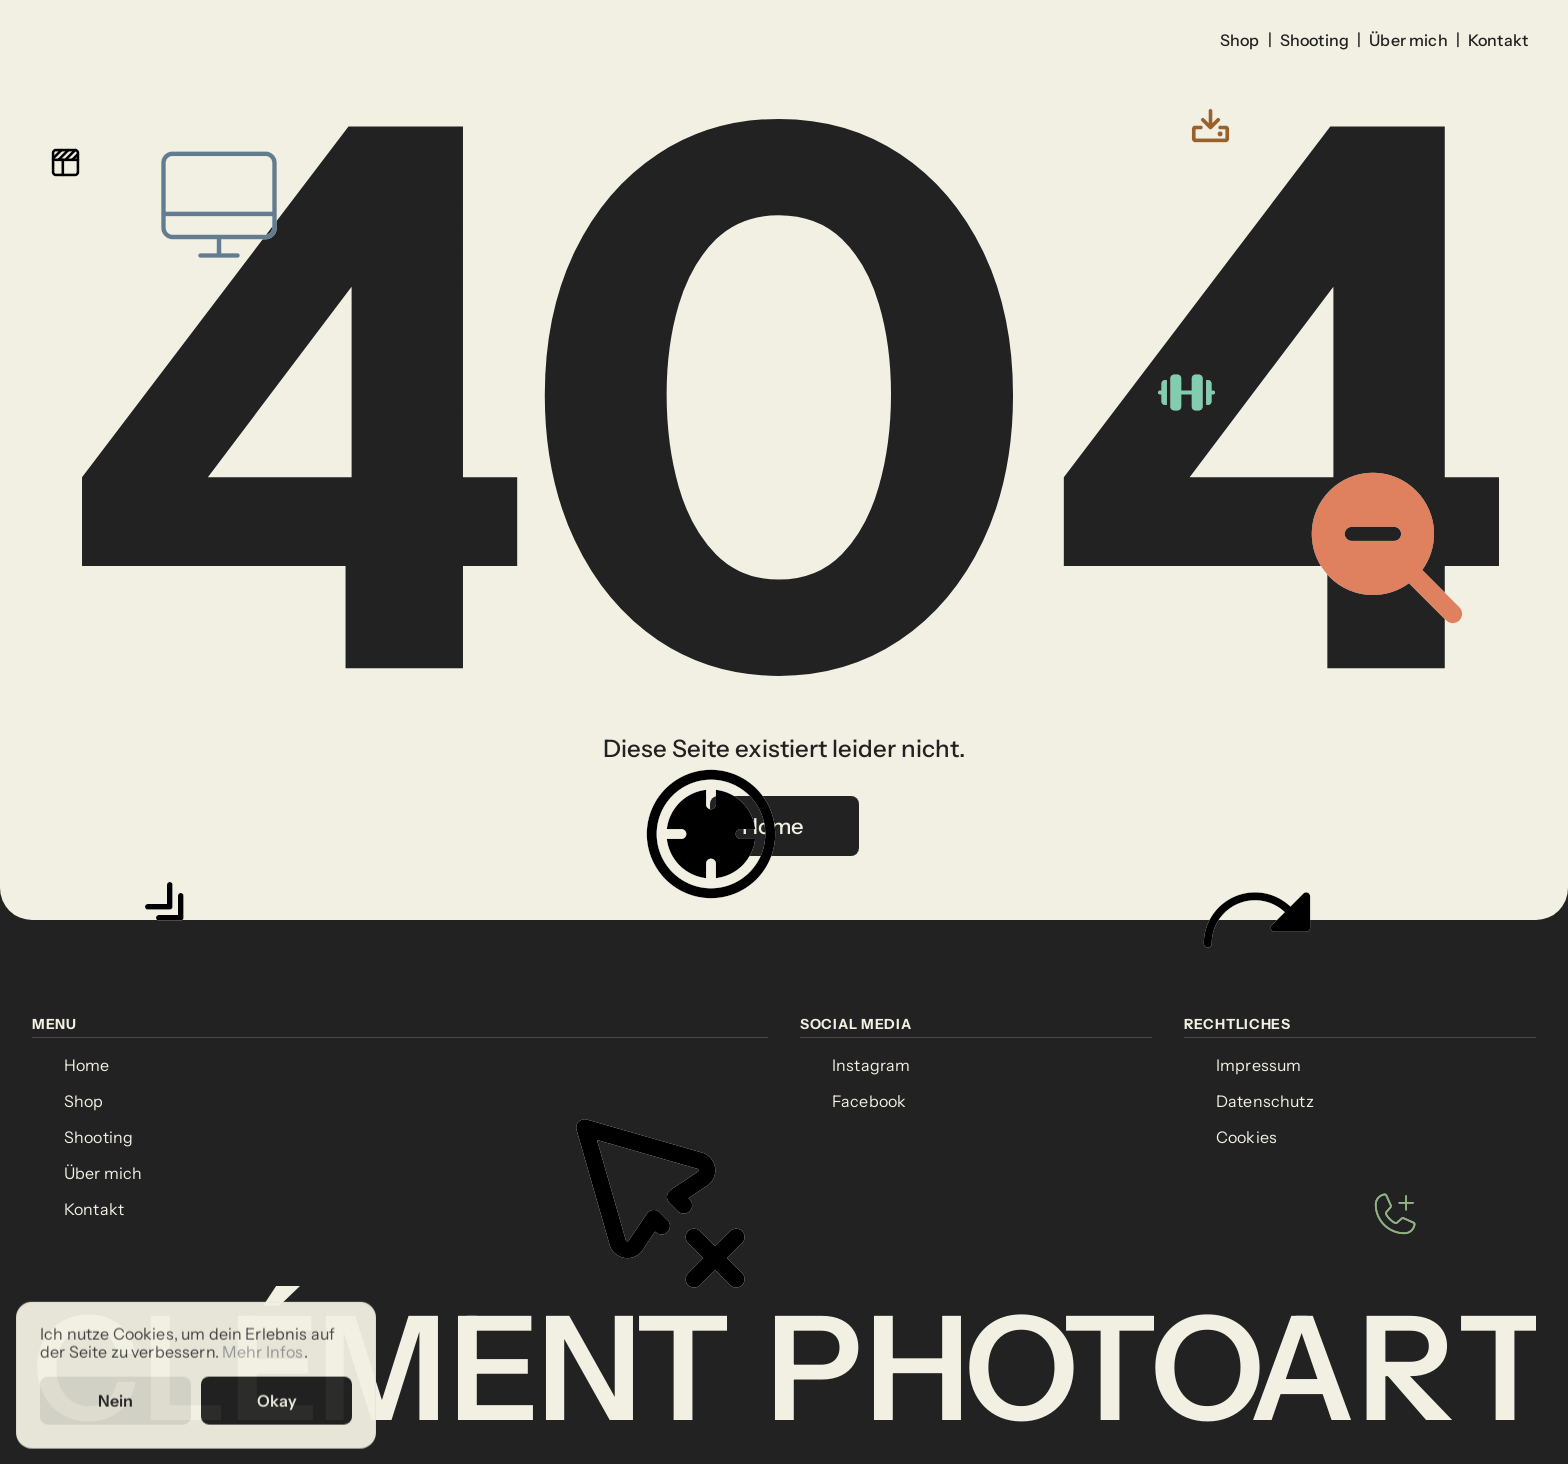 Image resolution: width=1568 pixels, height=1464 pixels. I want to click on access workout or fitness features, so click(1186, 392).